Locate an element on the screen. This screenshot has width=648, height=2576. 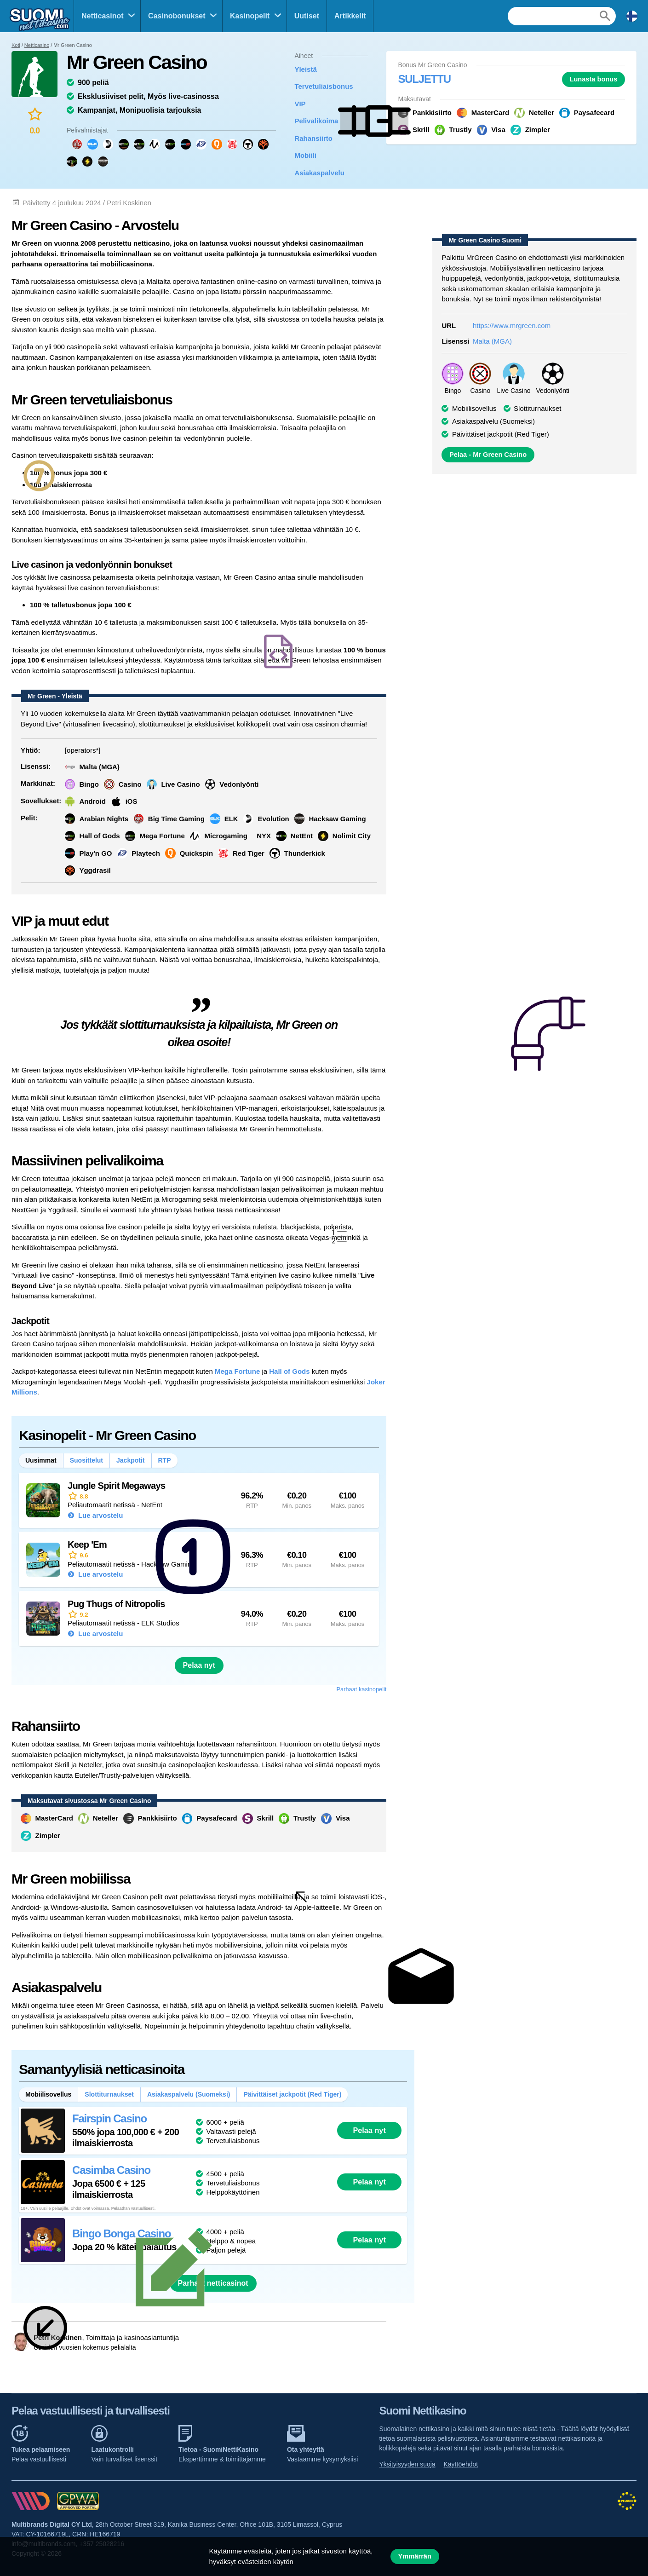
create a numbered list is located at coordinates (339, 1237).